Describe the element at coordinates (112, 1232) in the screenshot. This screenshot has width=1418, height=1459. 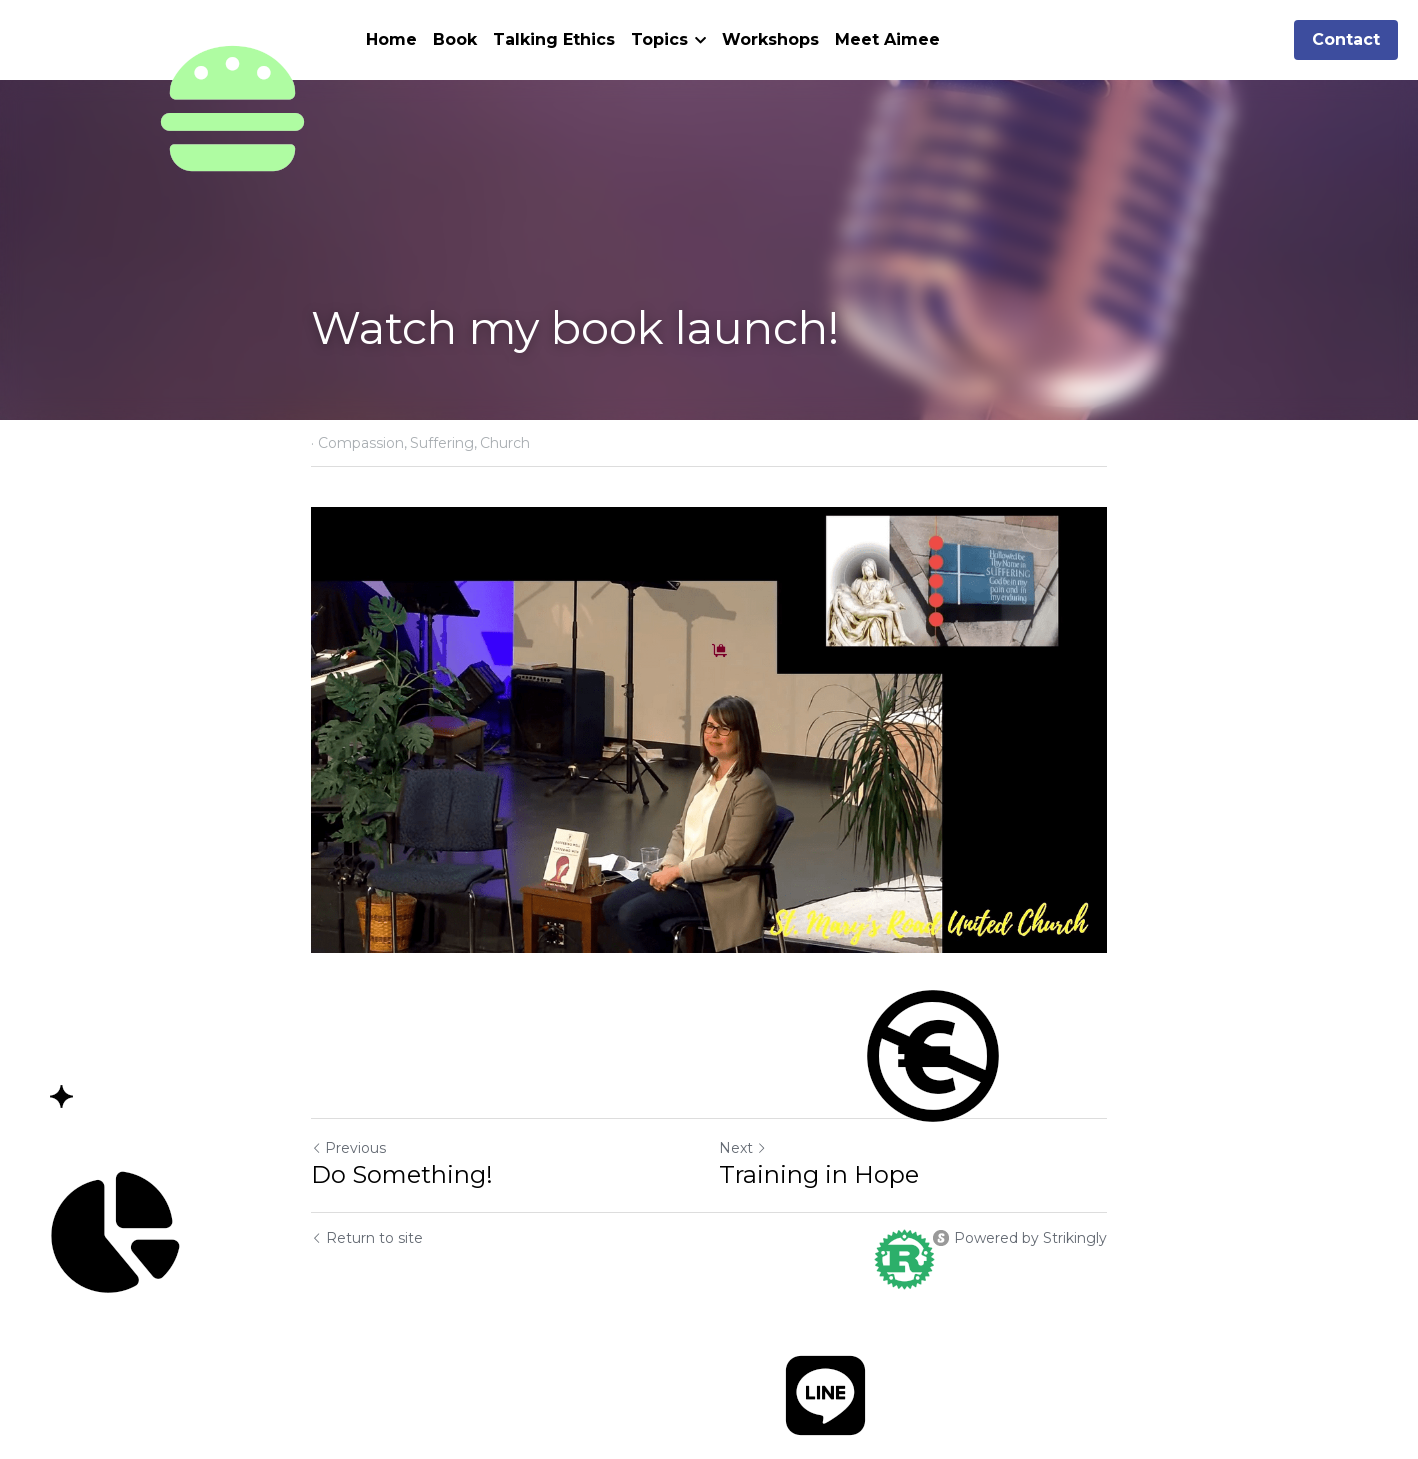
I see `view analytics or statistics breakdown` at that location.